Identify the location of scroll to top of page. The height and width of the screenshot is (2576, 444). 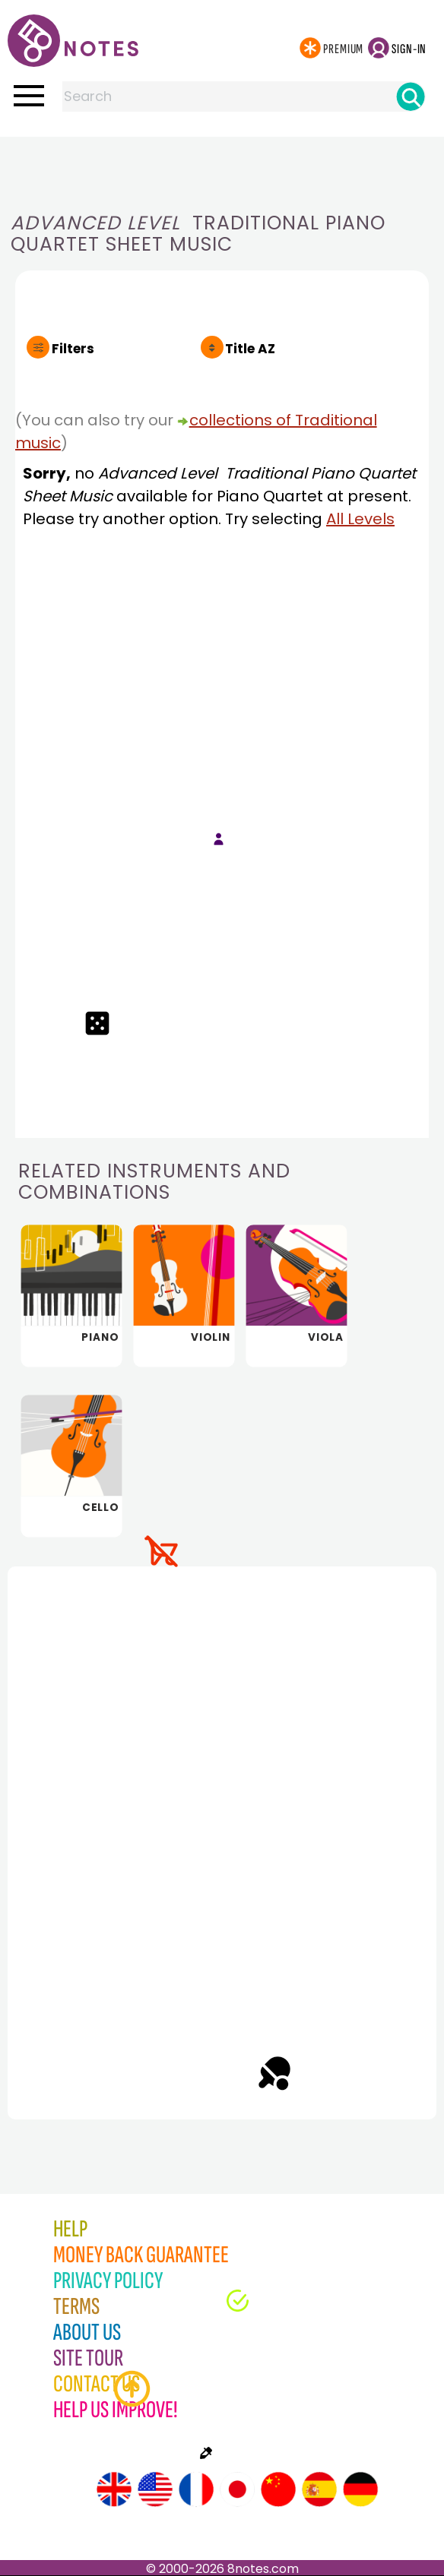
(132, 2388).